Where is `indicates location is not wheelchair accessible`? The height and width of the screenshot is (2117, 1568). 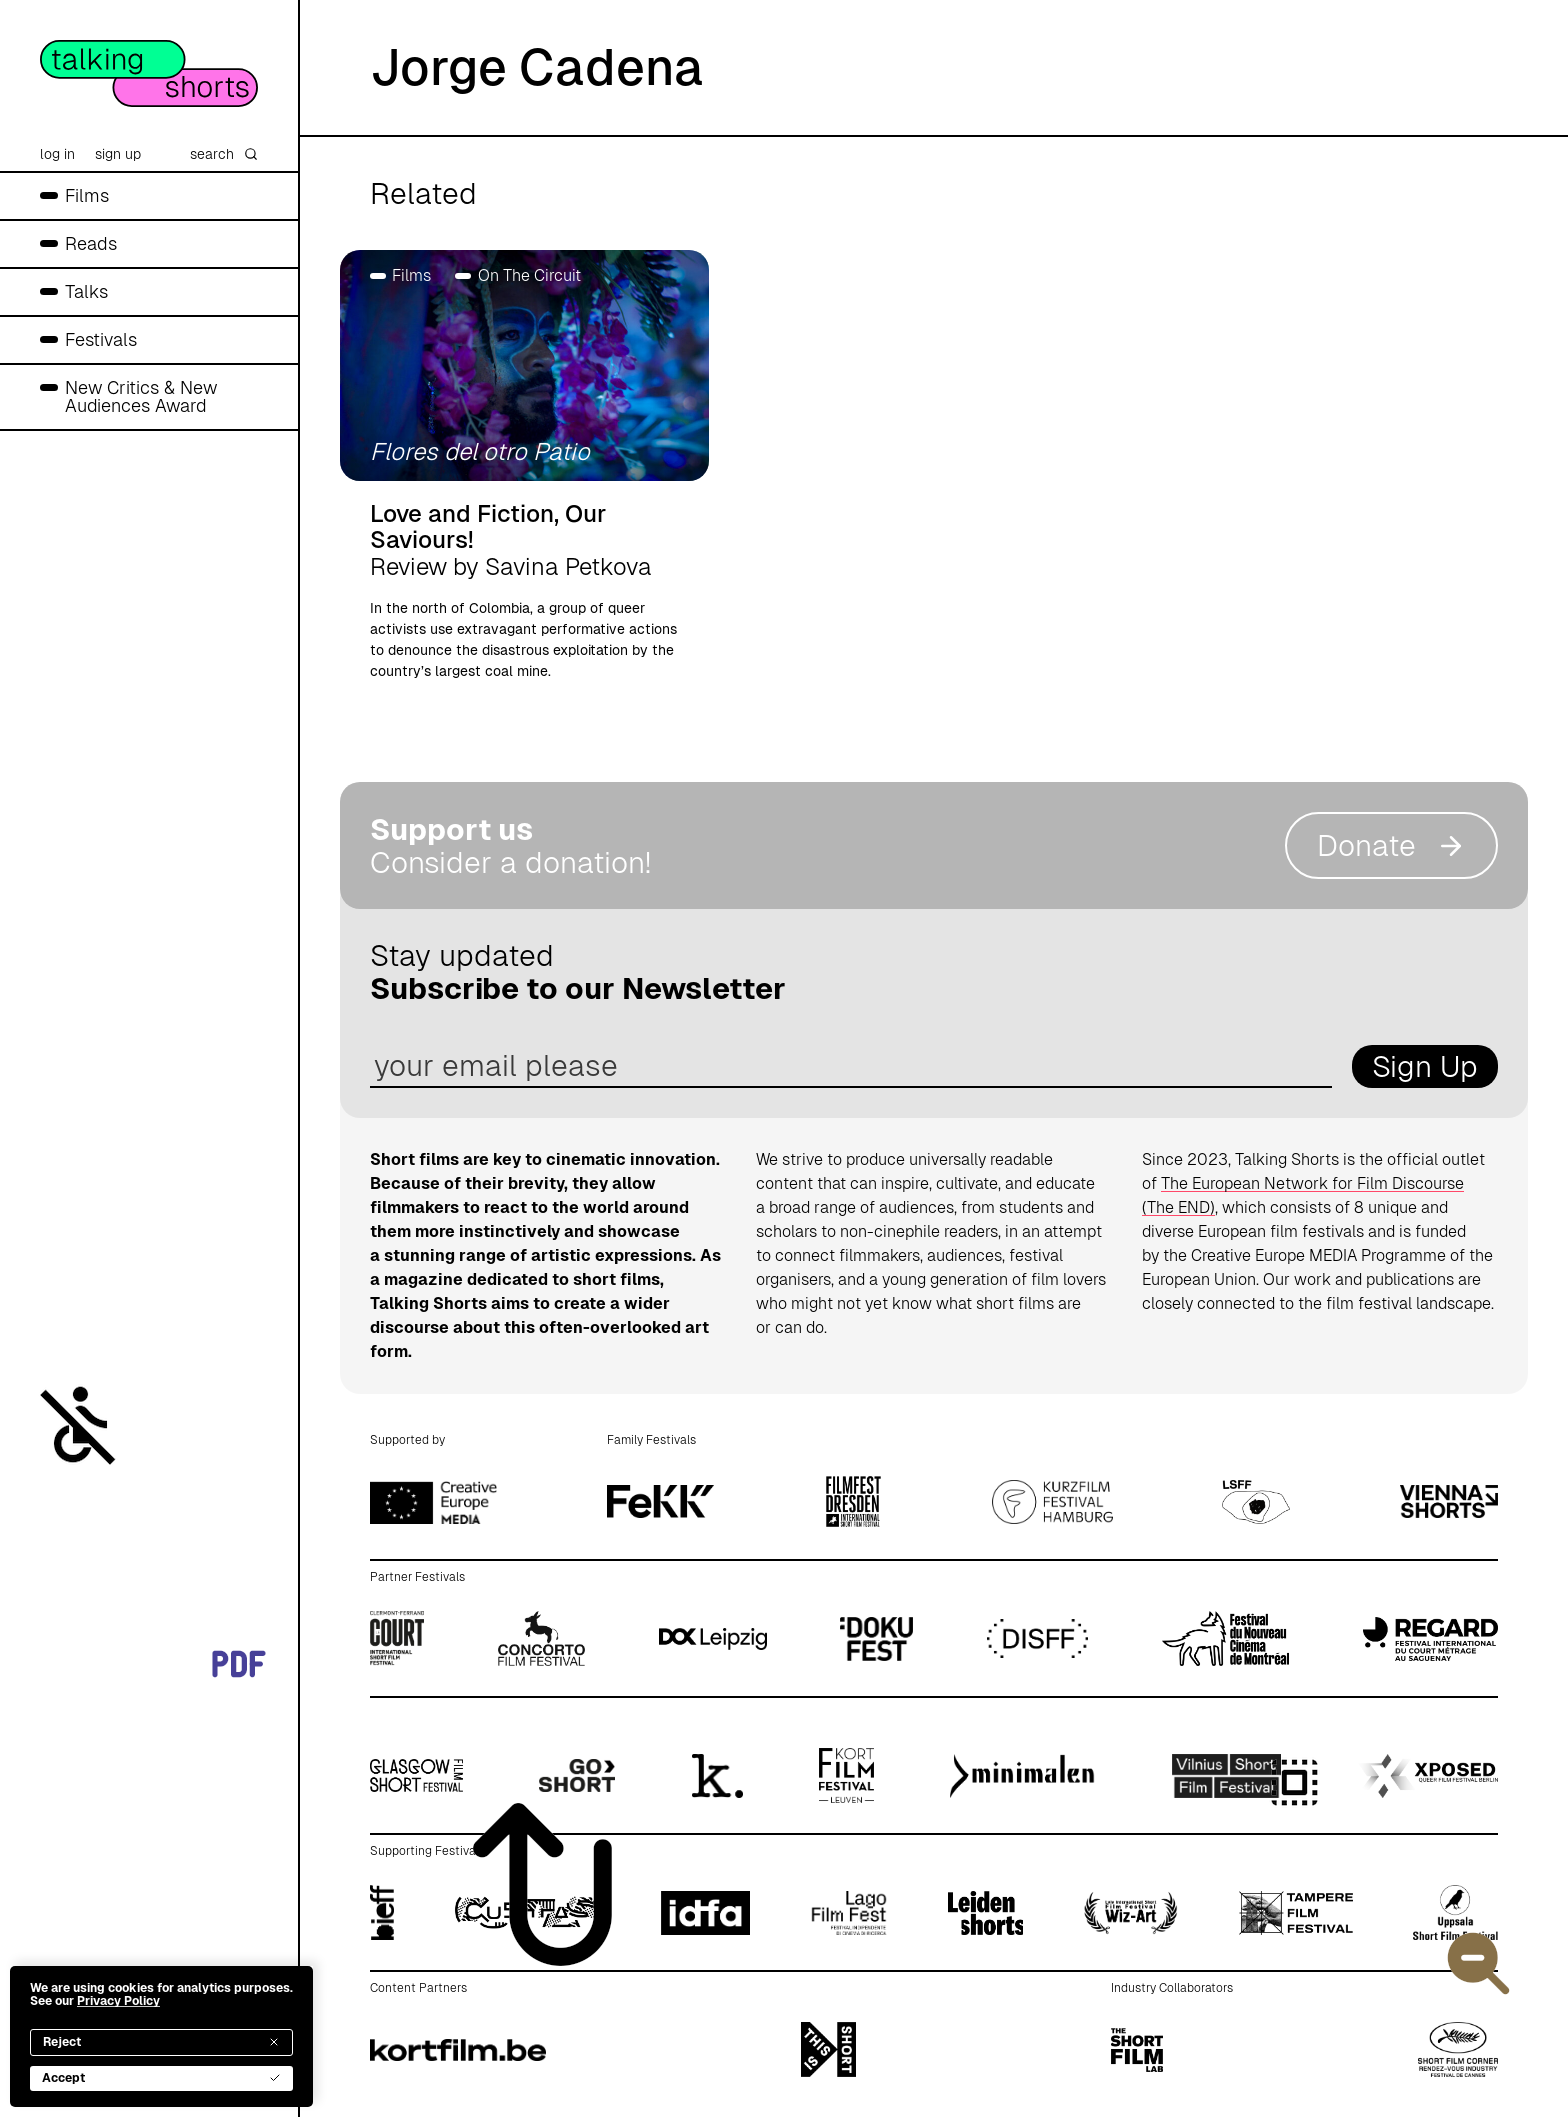
indicates location is not wheelchair accessible is located at coordinates (80, 1424).